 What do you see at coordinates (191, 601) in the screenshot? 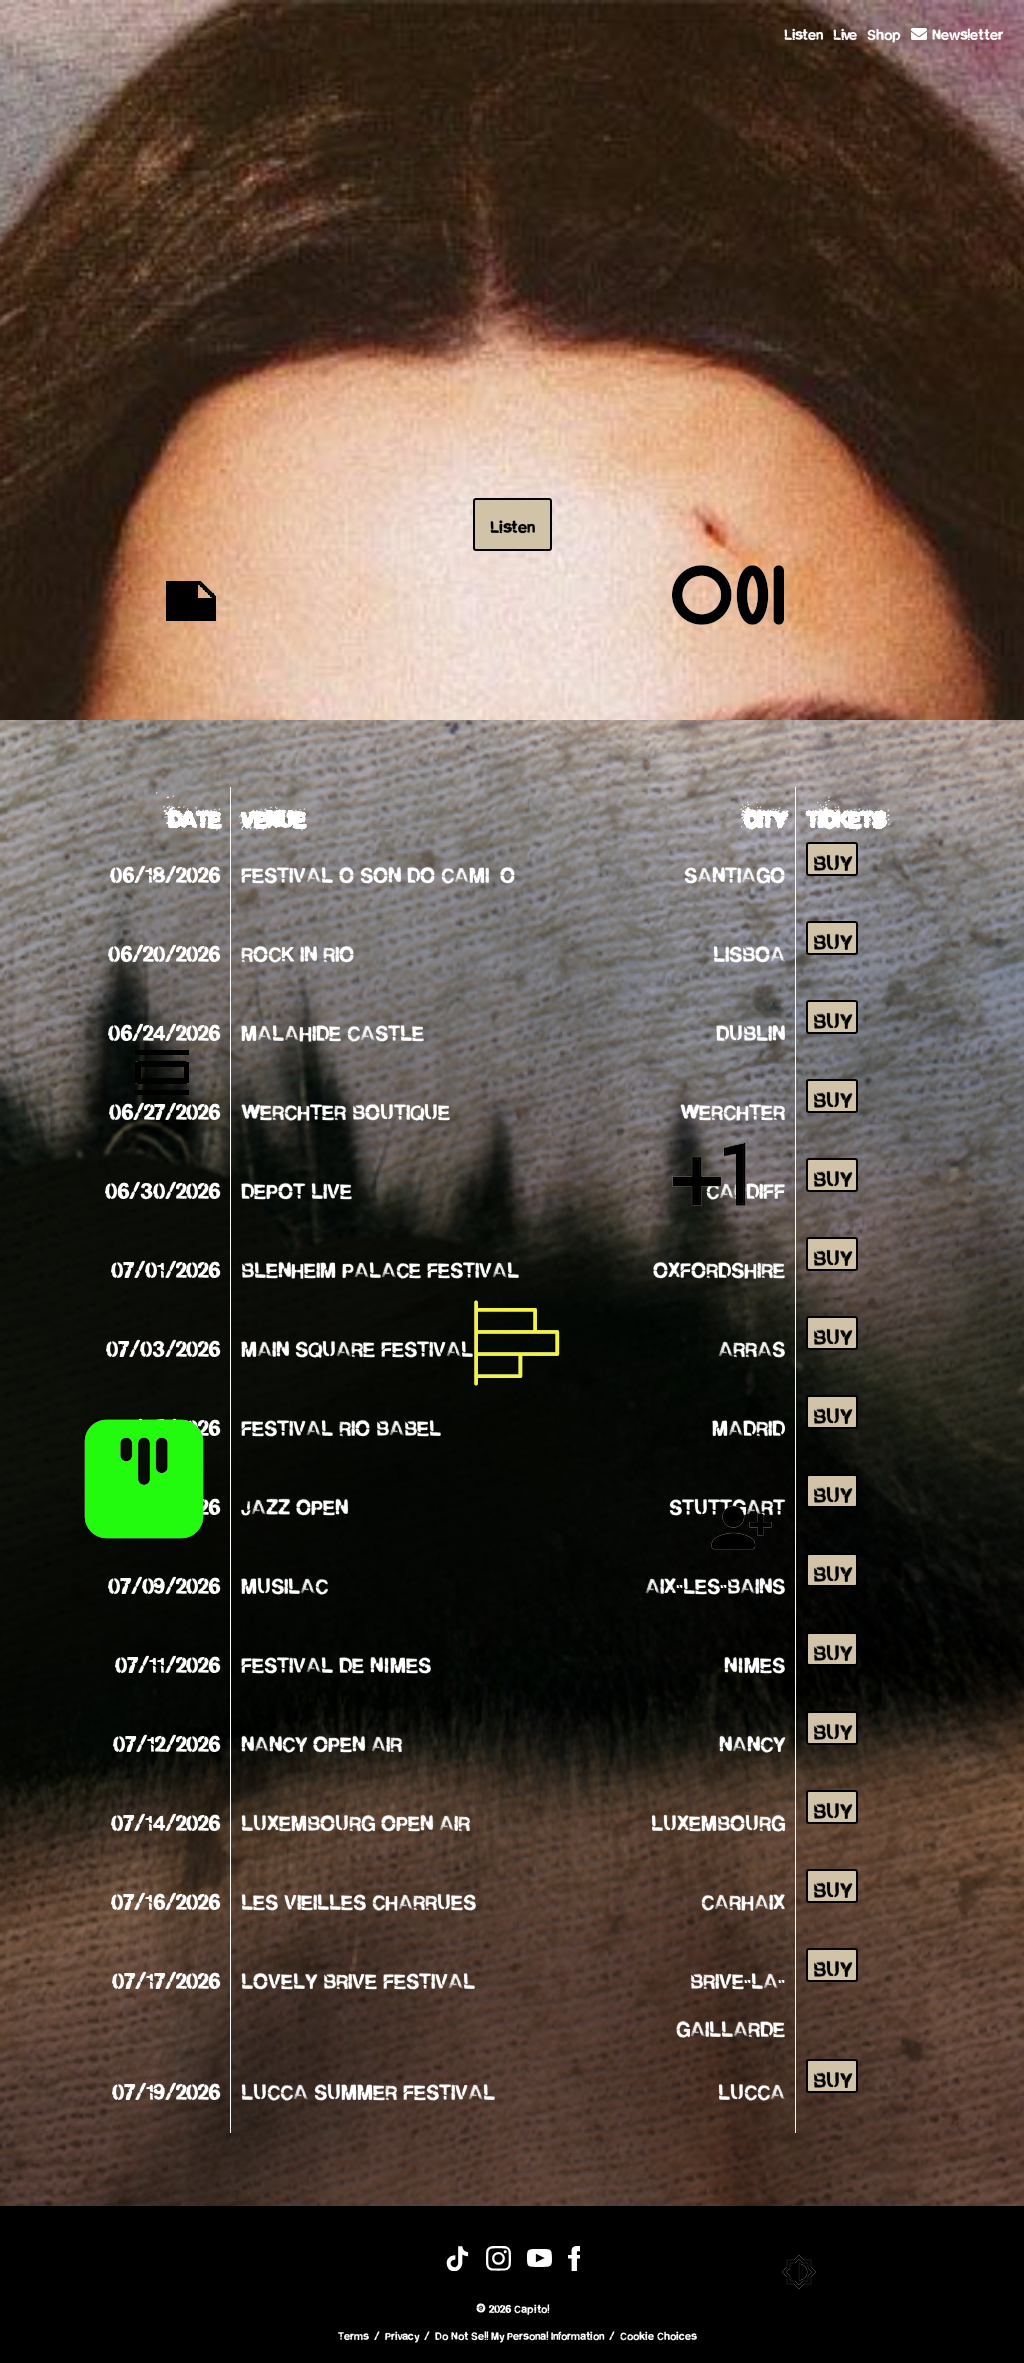
I see `create a new note` at bounding box center [191, 601].